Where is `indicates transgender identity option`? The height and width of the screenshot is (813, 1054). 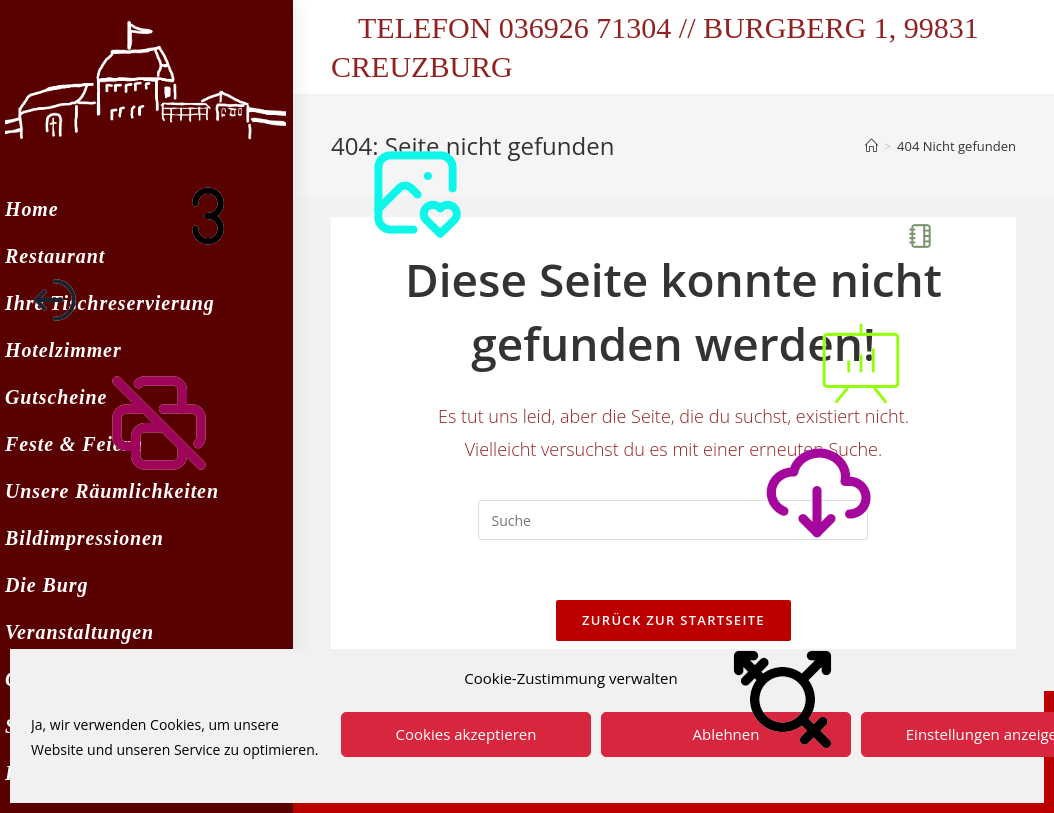 indicates transgender identity option is located at coordinates (782, 699).